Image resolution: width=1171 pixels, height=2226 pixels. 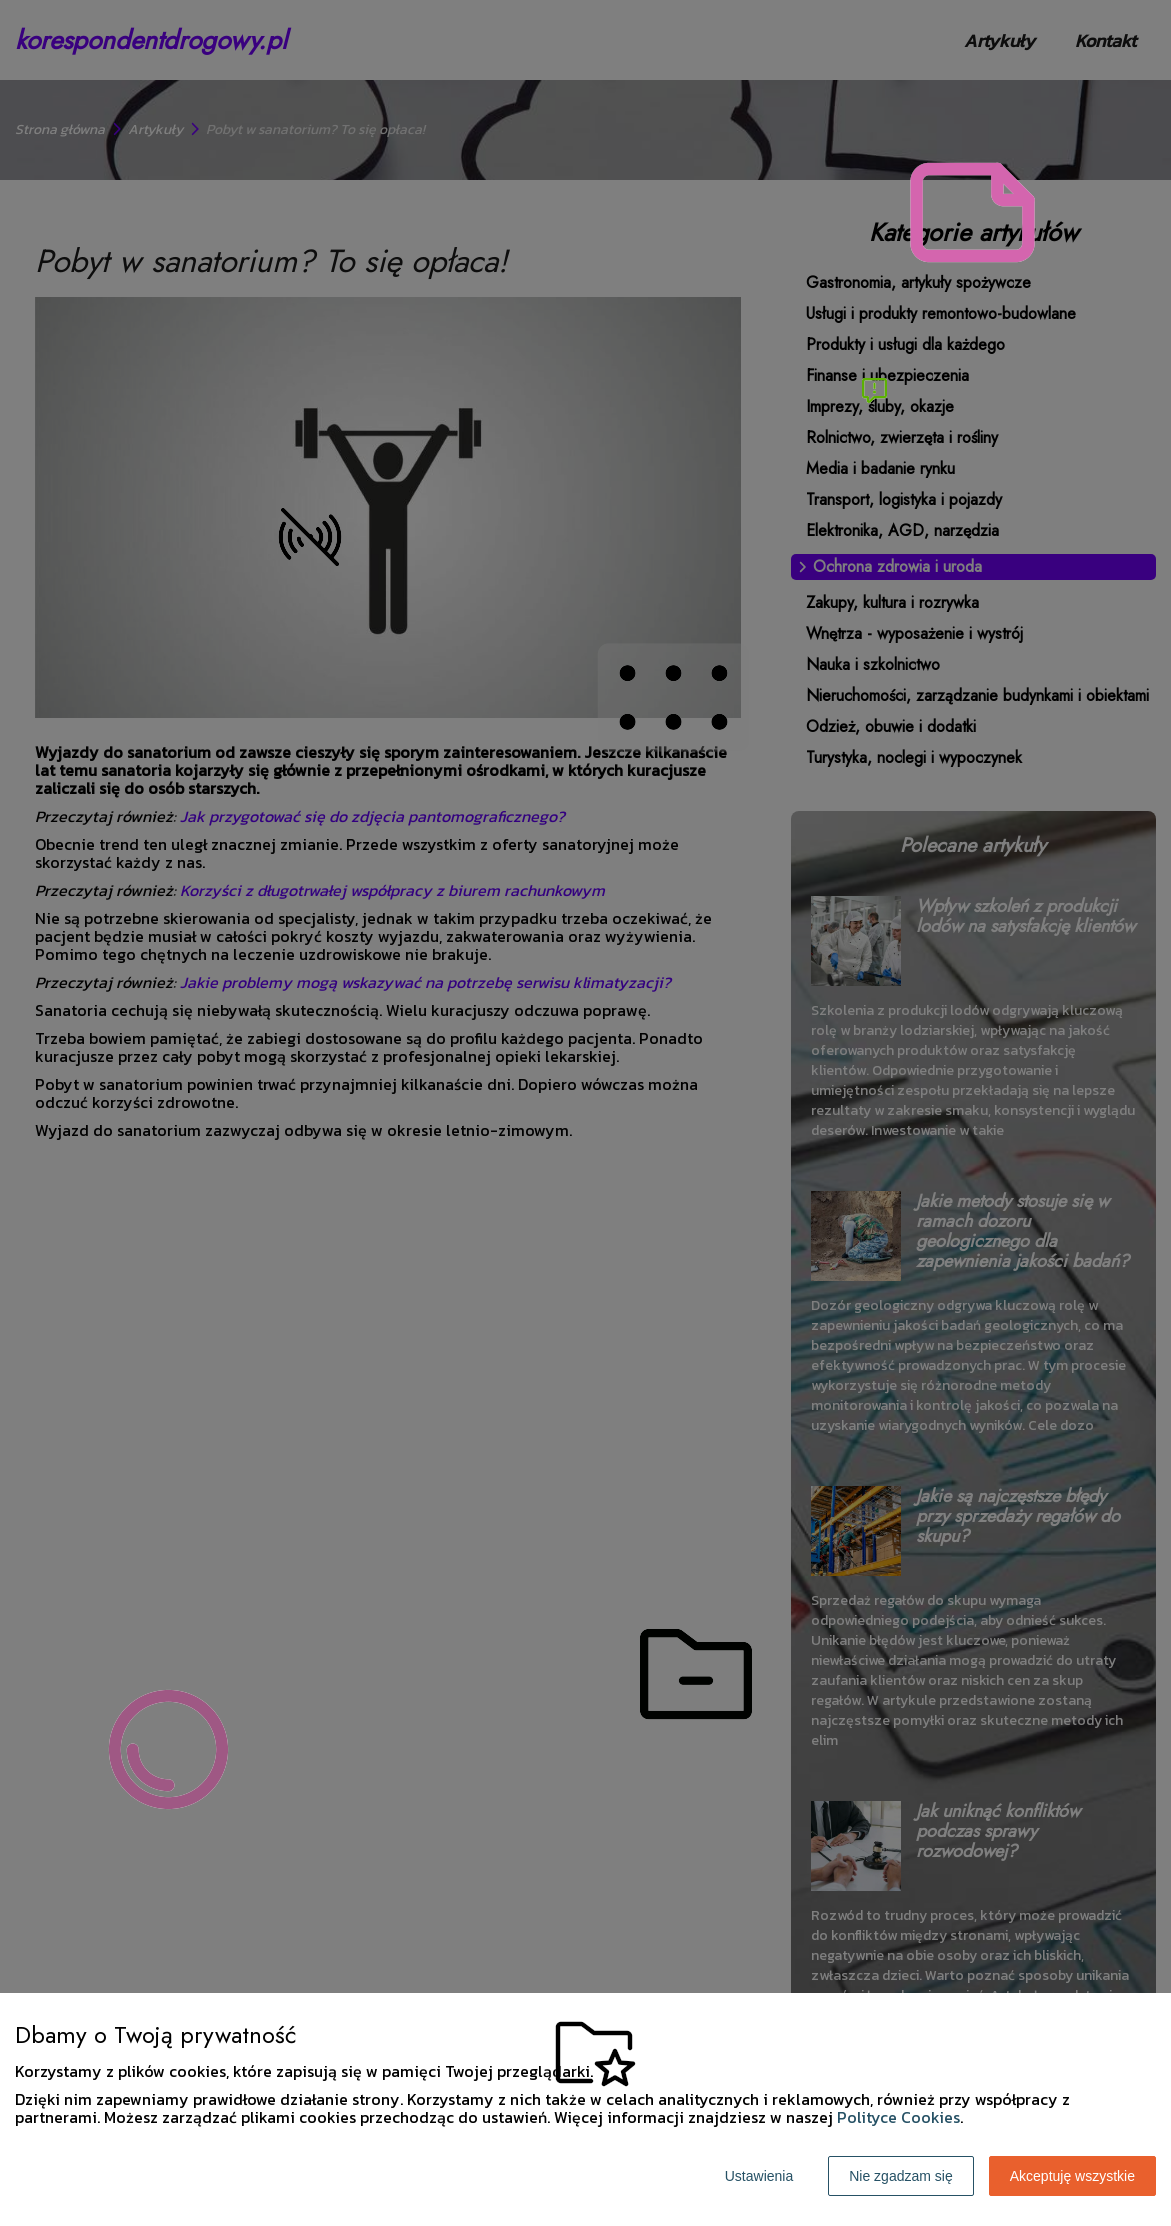 I want to click on drag to reorder or rearrange items, so click(x=673, y=697).